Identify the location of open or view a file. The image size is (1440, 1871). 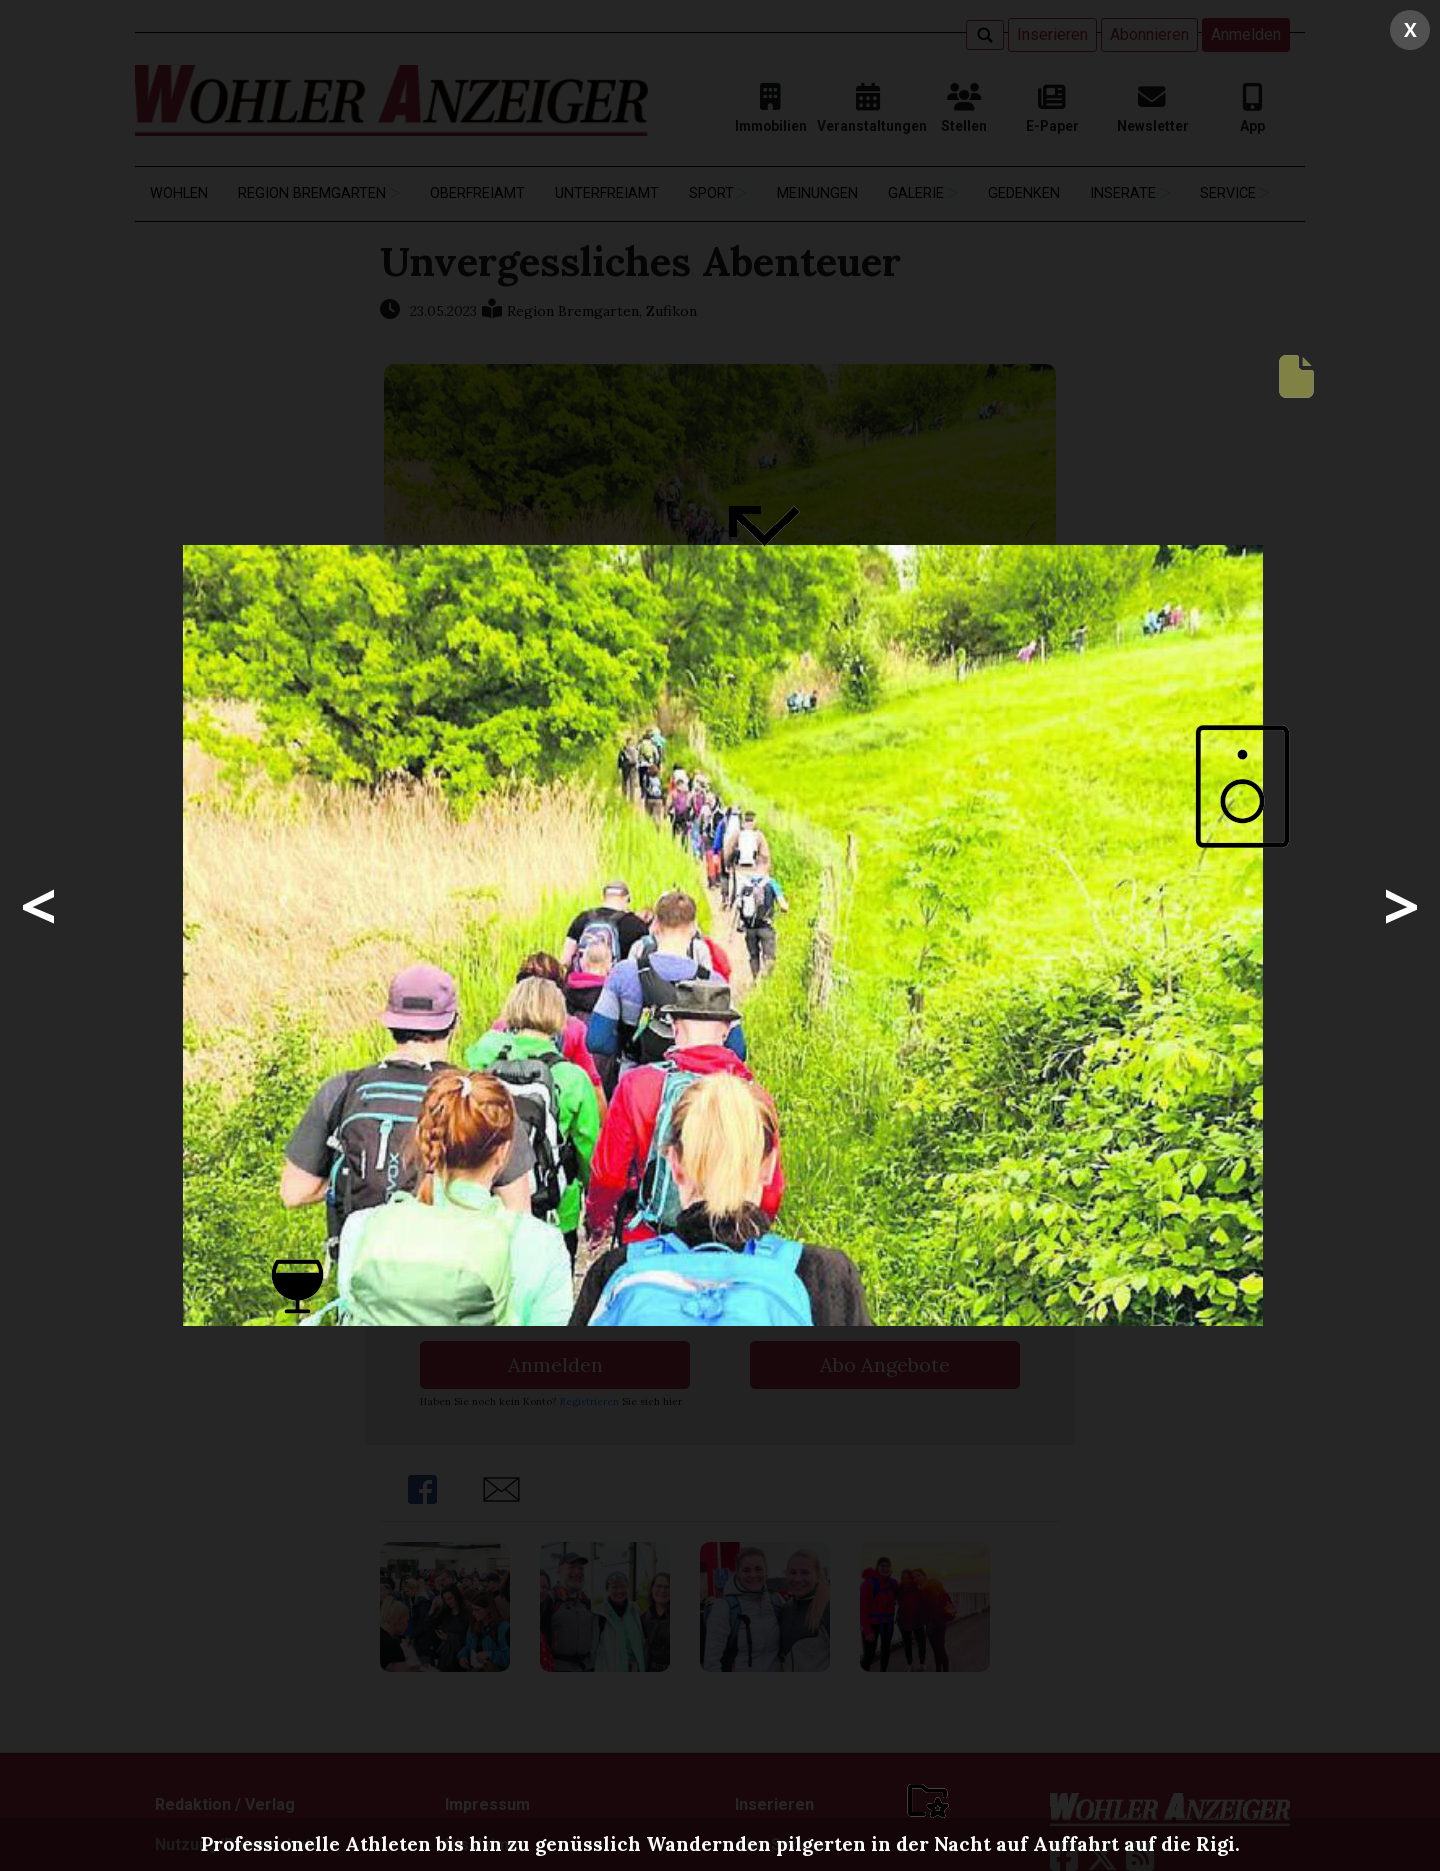
(1296, 376).